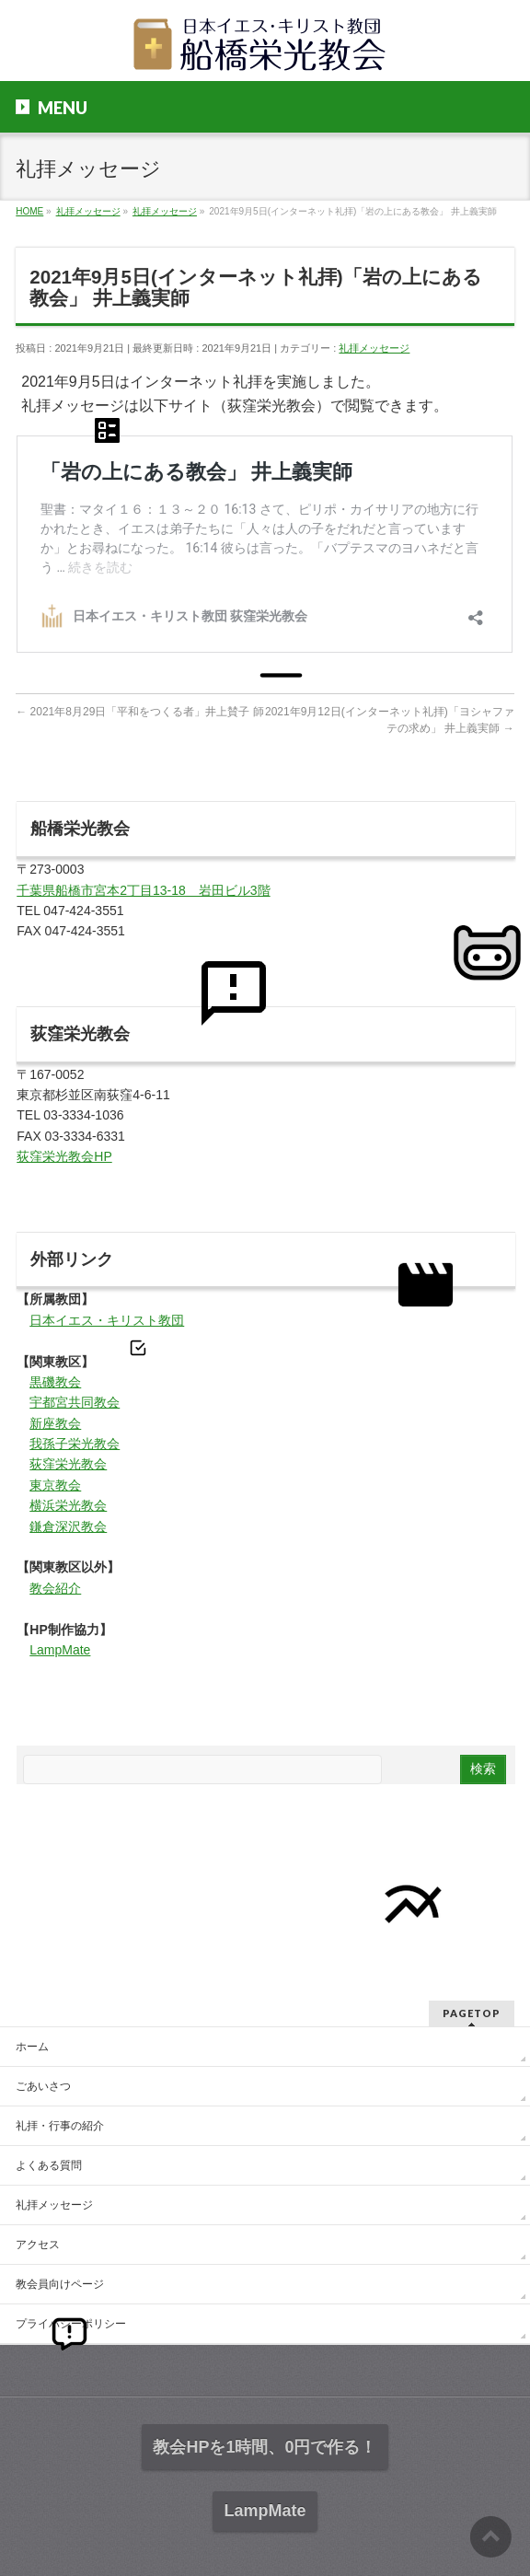 Image resolution: width=530 pixels, height=2576 pixels. What do you see at coordinates (425, 1284) in the screenshot?
I see `access video or movie content` at bounding box center [425, 1284].